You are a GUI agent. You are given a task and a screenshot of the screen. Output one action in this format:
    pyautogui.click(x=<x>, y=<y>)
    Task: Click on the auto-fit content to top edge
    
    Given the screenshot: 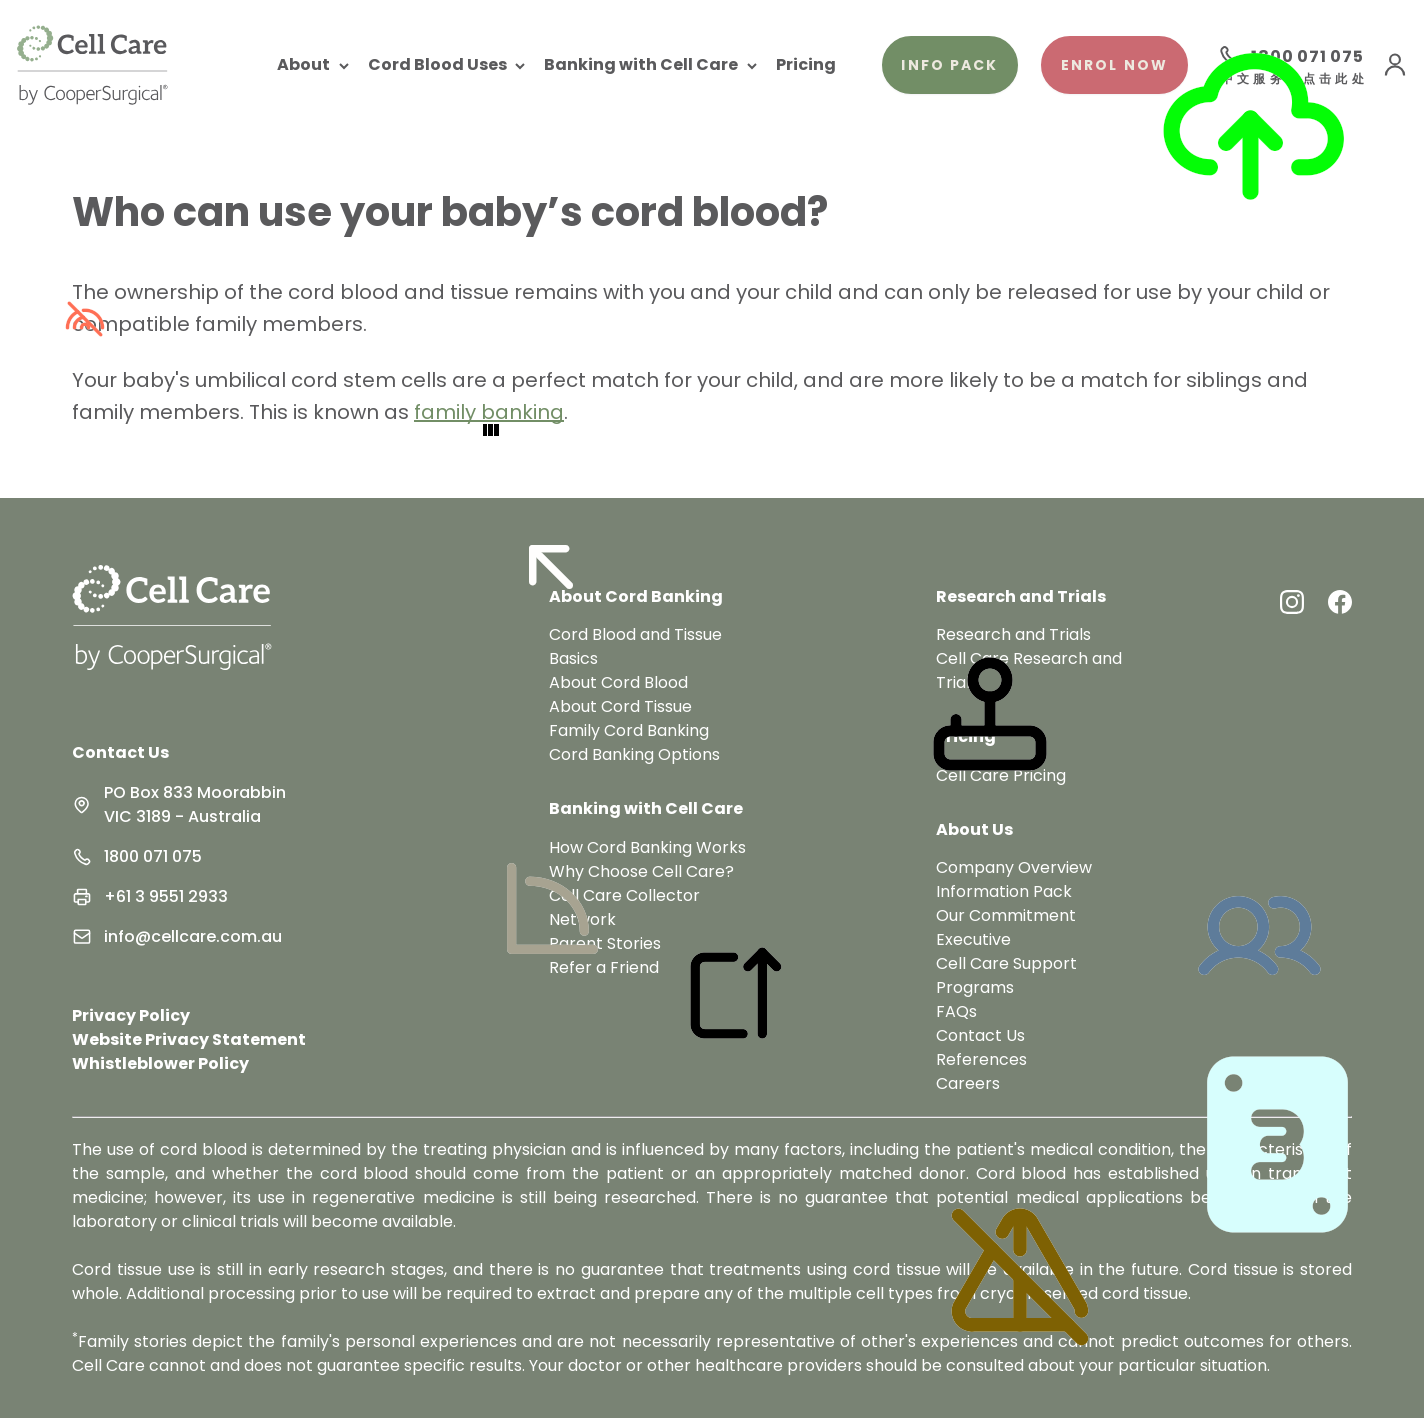 What is the action you would take?
    pyautogui.click(x=733, y=995)
    